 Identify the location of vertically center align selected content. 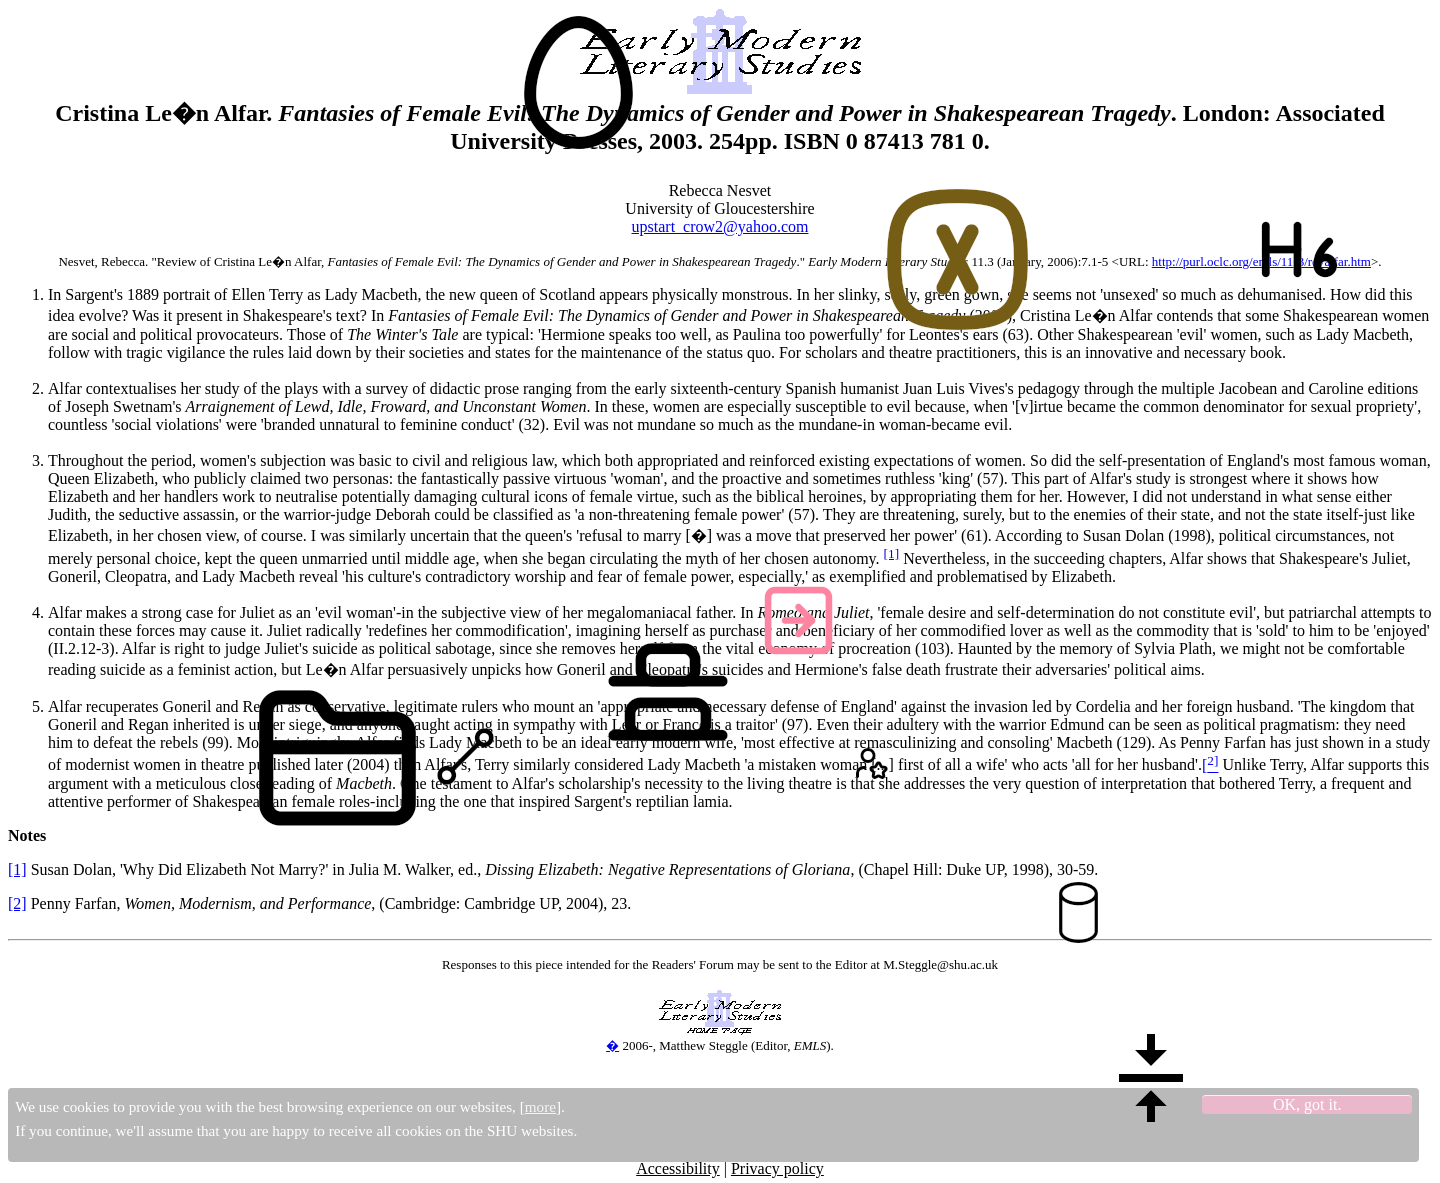
(1151, 1078).